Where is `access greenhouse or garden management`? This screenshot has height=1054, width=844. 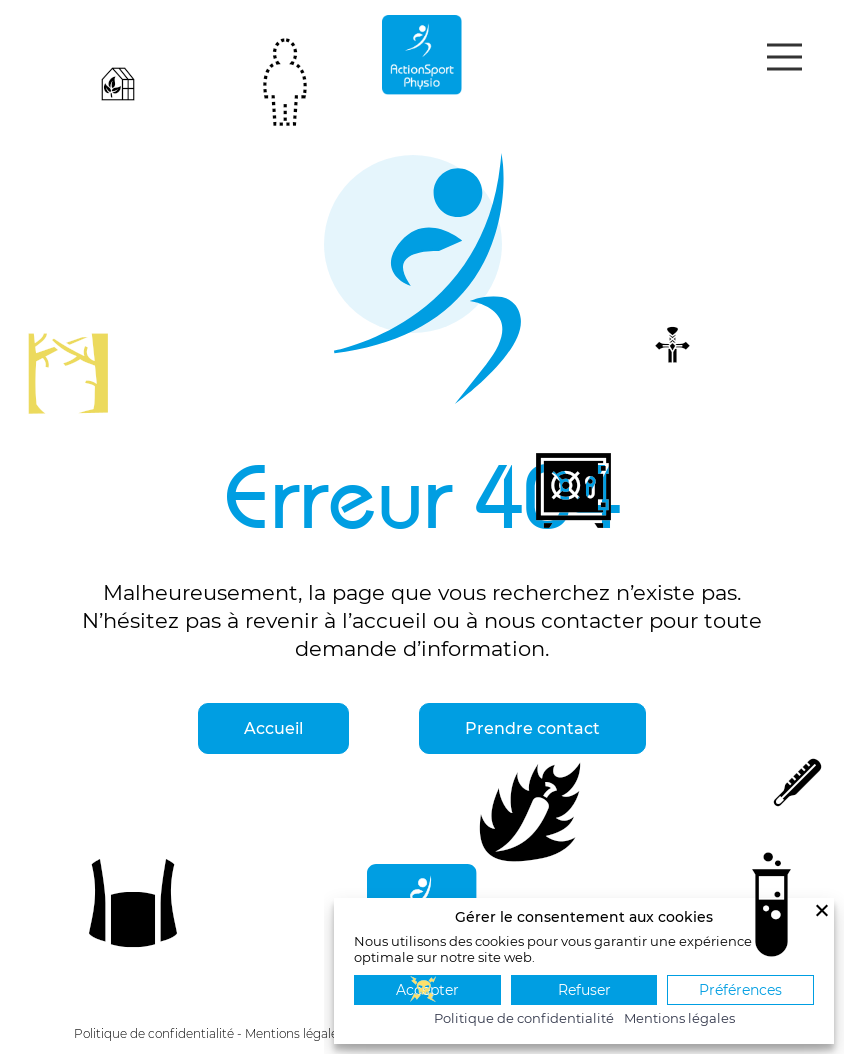 access greenhouse or garden management is located at coordinates (118, 84).